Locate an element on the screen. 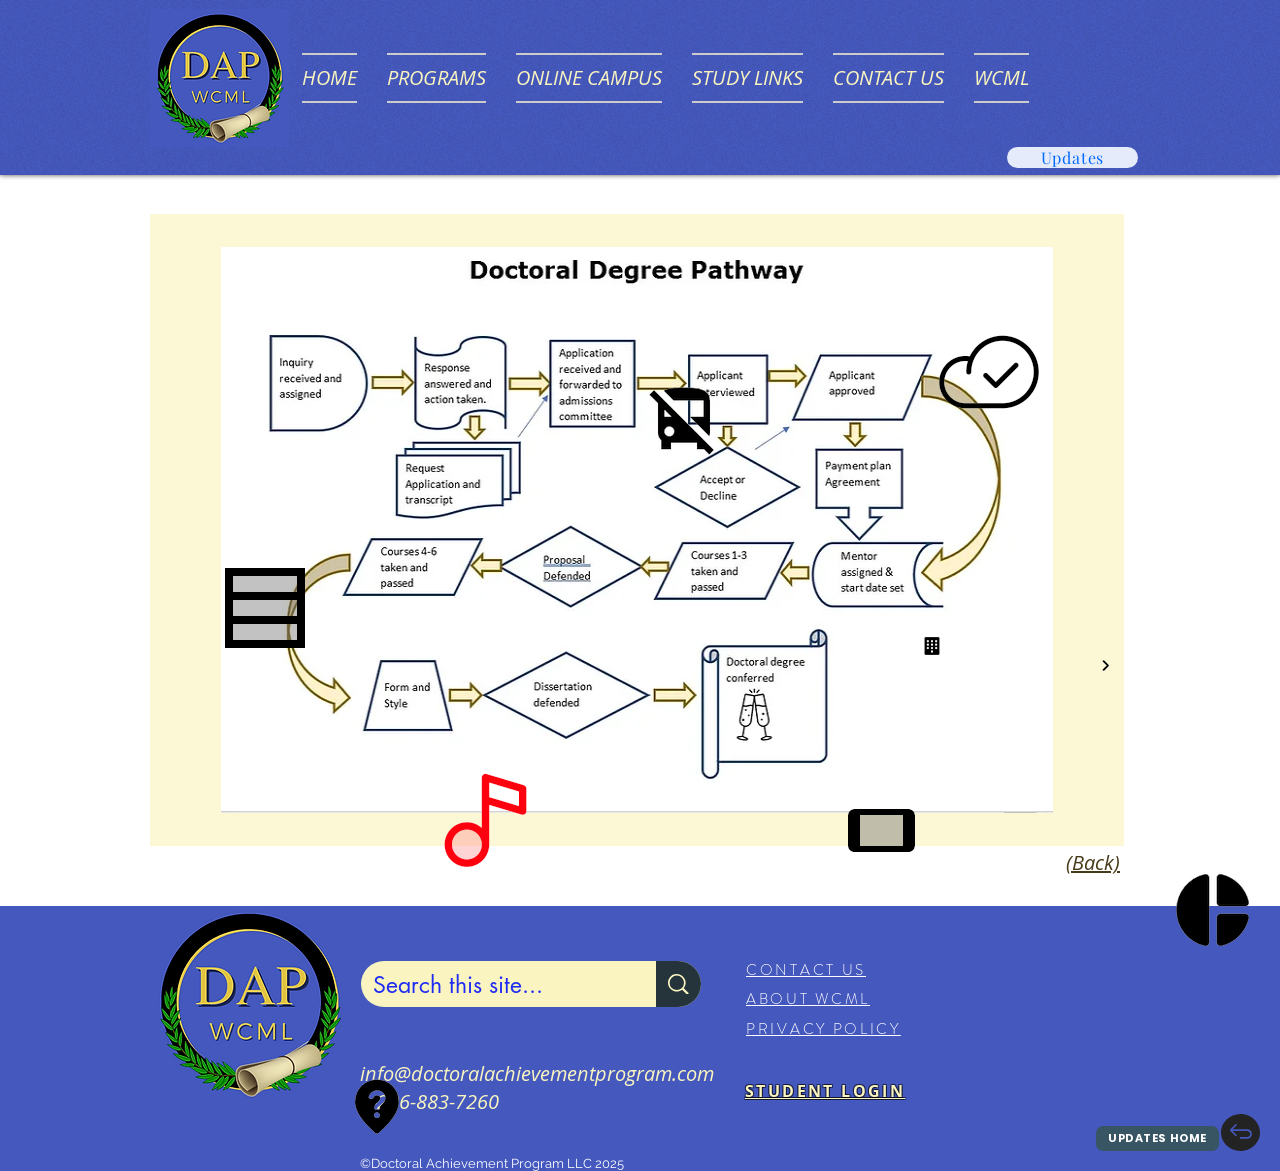 The height and width of the screenshot is (1171, 1280). rotate device to landscape orientation is located at coordinates (881, 830).